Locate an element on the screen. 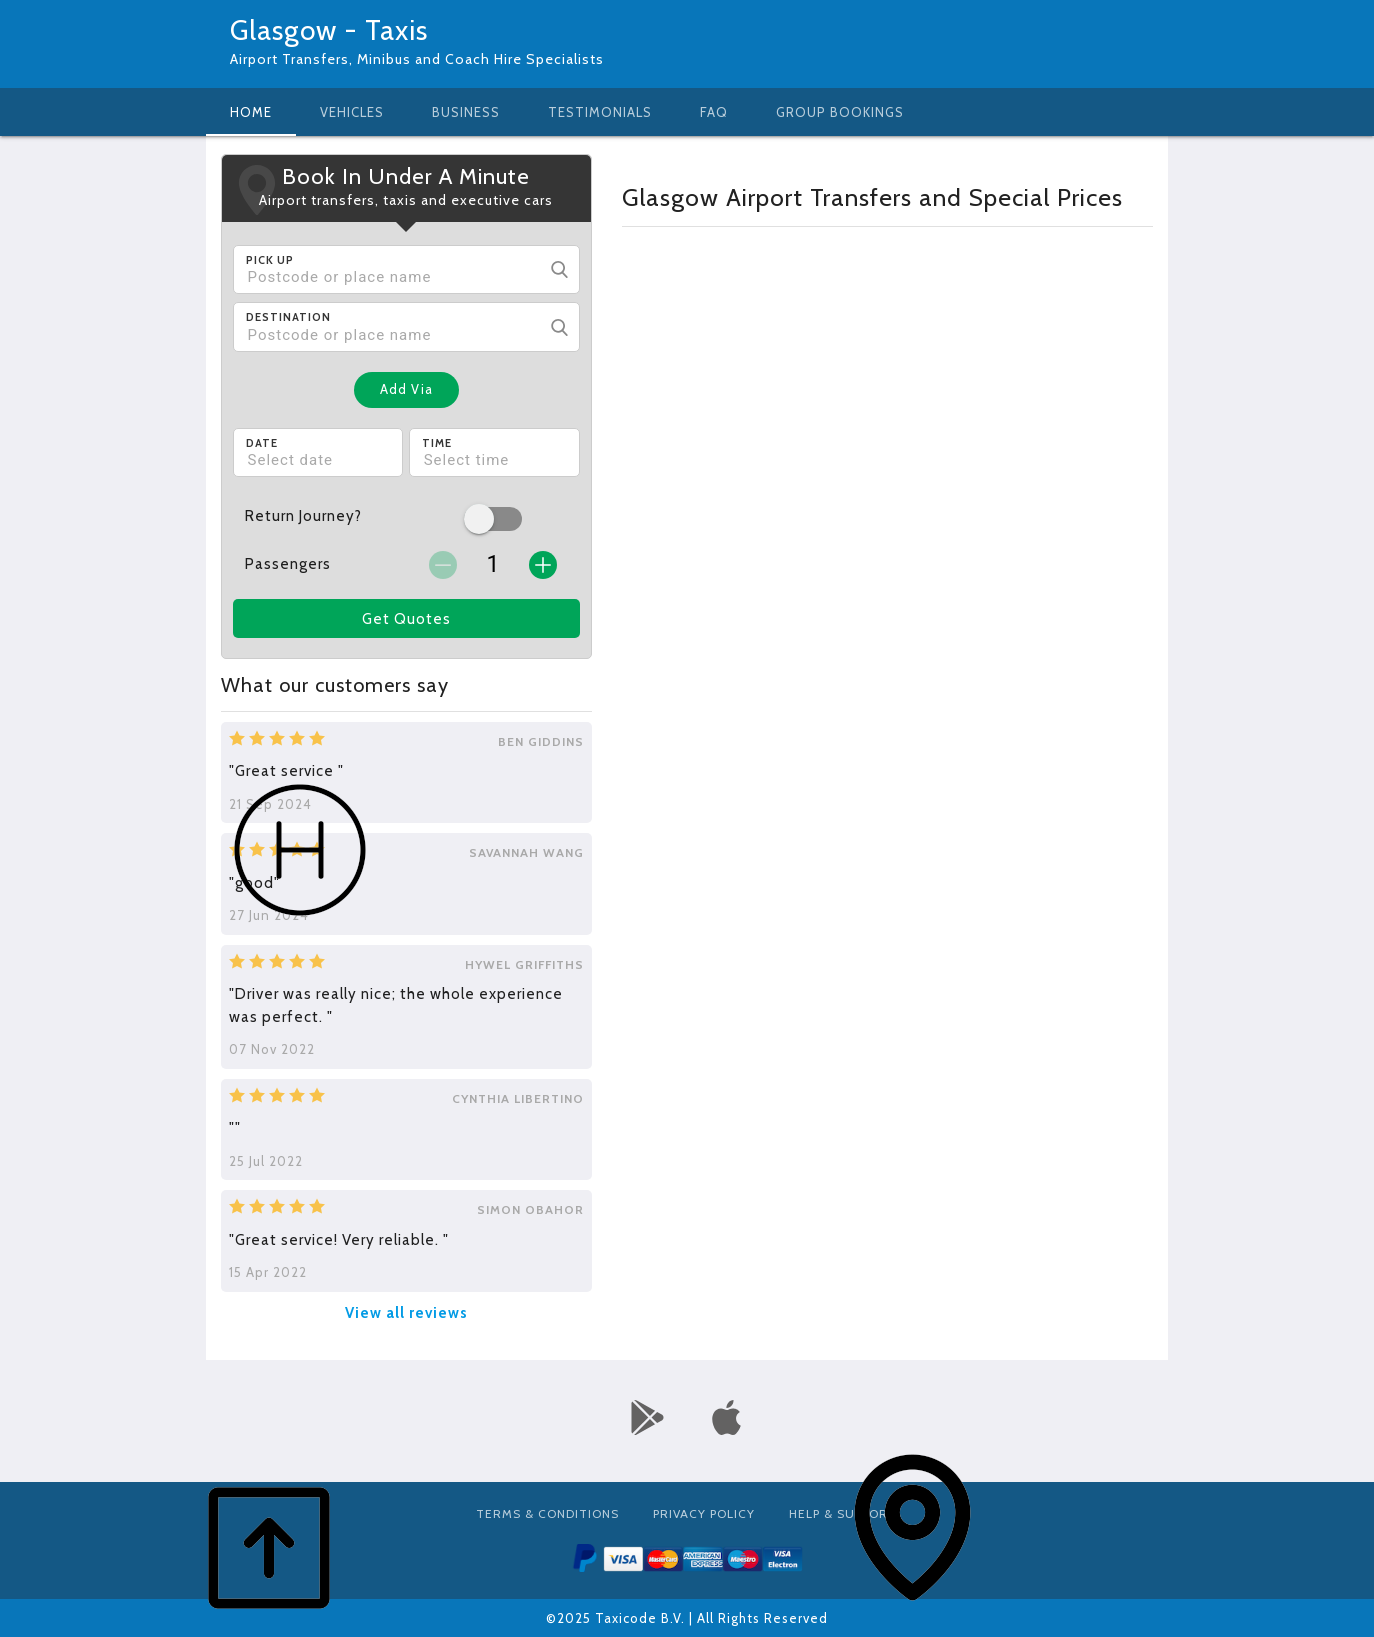  upload a file or content is located at coordinates (269, 1548).